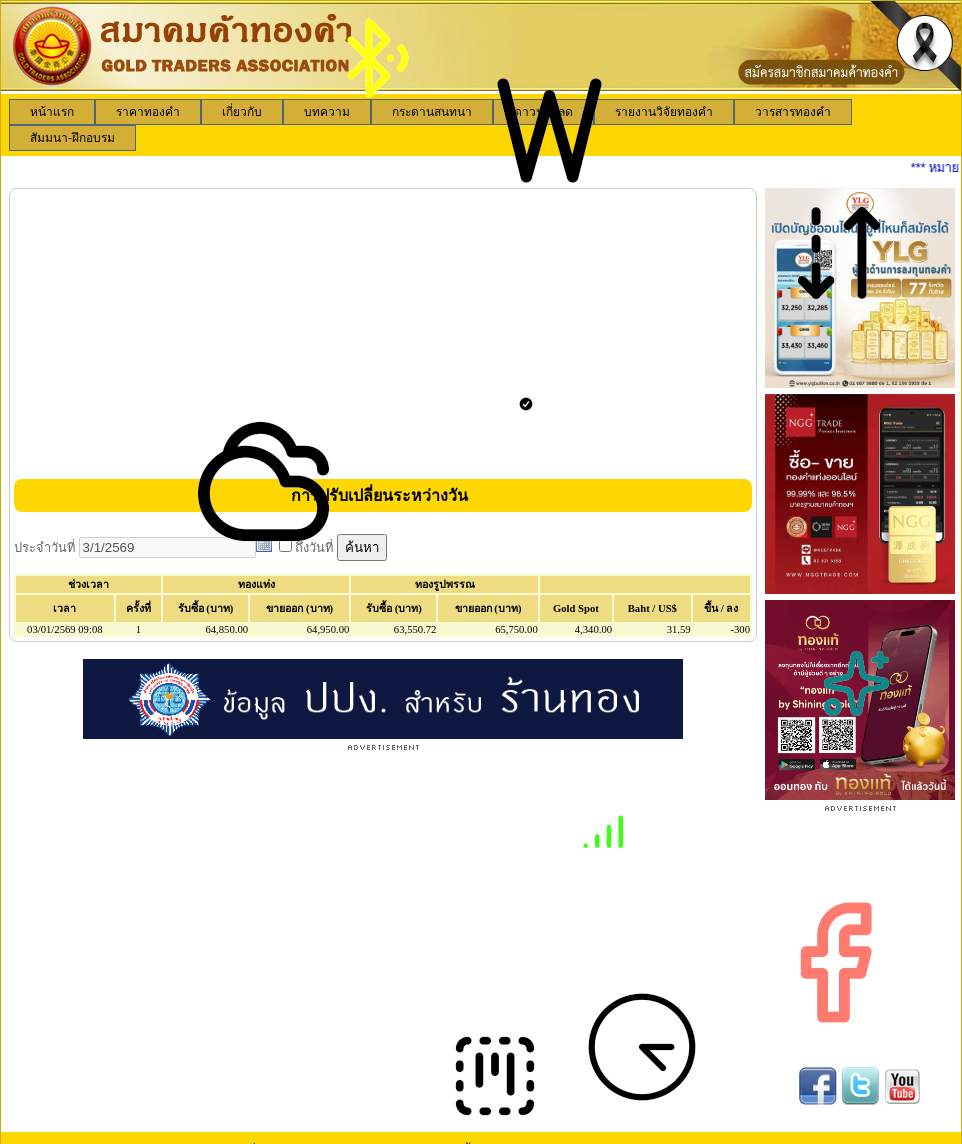  Describe the element at coordinates (549, 130) in the screenshot. I see `indicates items or options starting with the letter W` at that location.